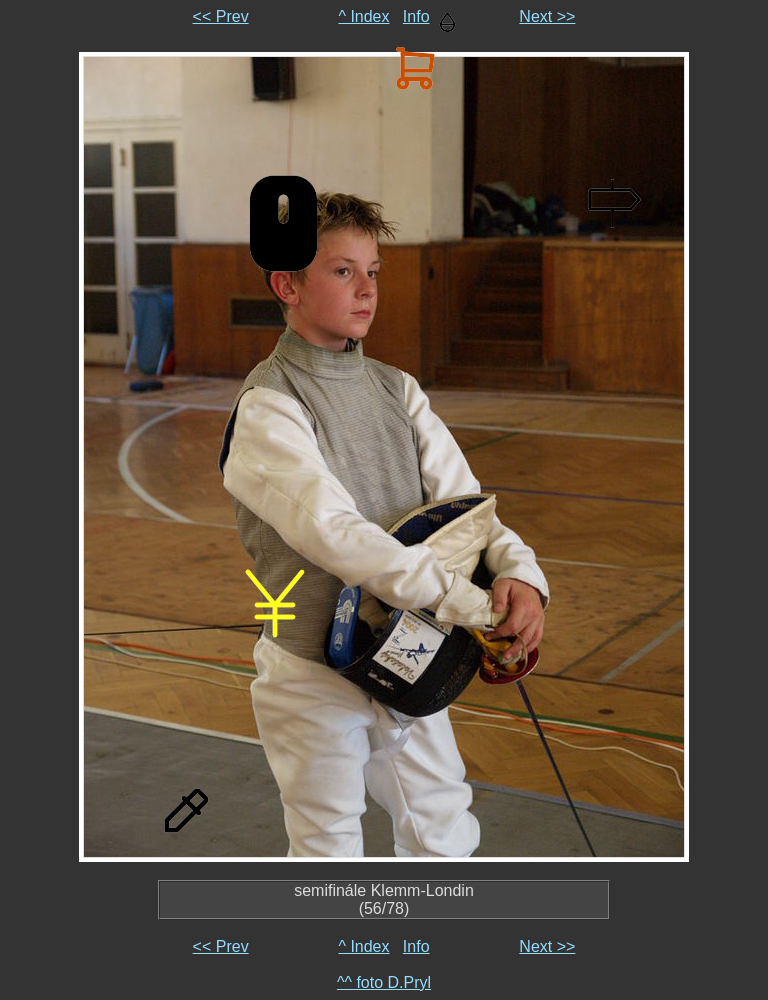  What do you see at coordinates (275, 602) in the screenshot?
I see `view prices in japanese yen` at bounding box center [275, 602].